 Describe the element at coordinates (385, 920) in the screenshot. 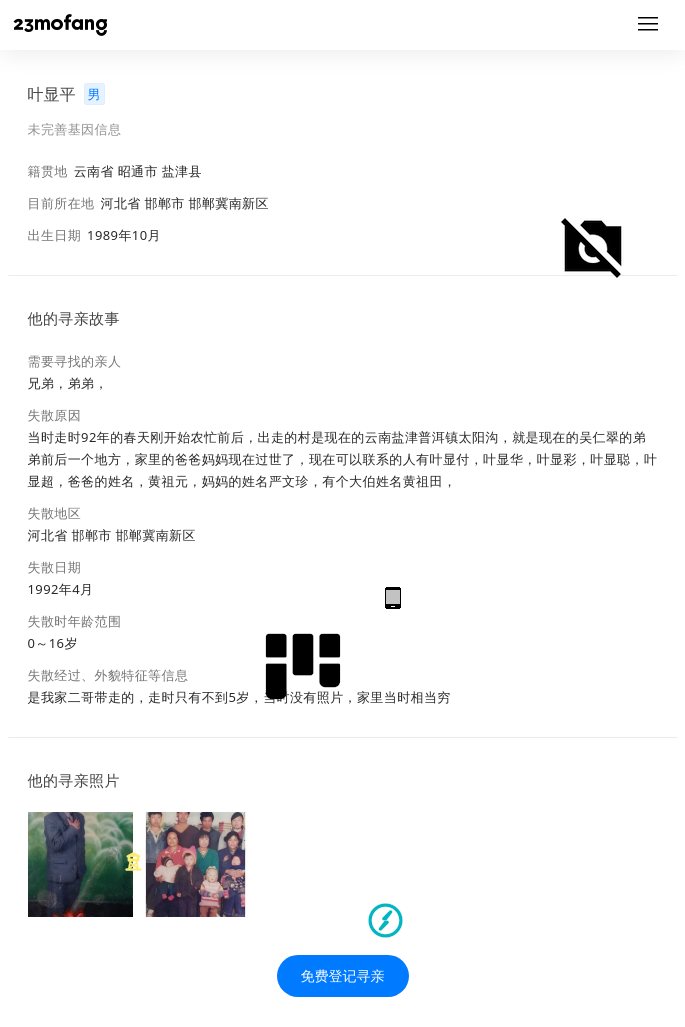

I see `socket.io library or real-time websocket connection` at that location.